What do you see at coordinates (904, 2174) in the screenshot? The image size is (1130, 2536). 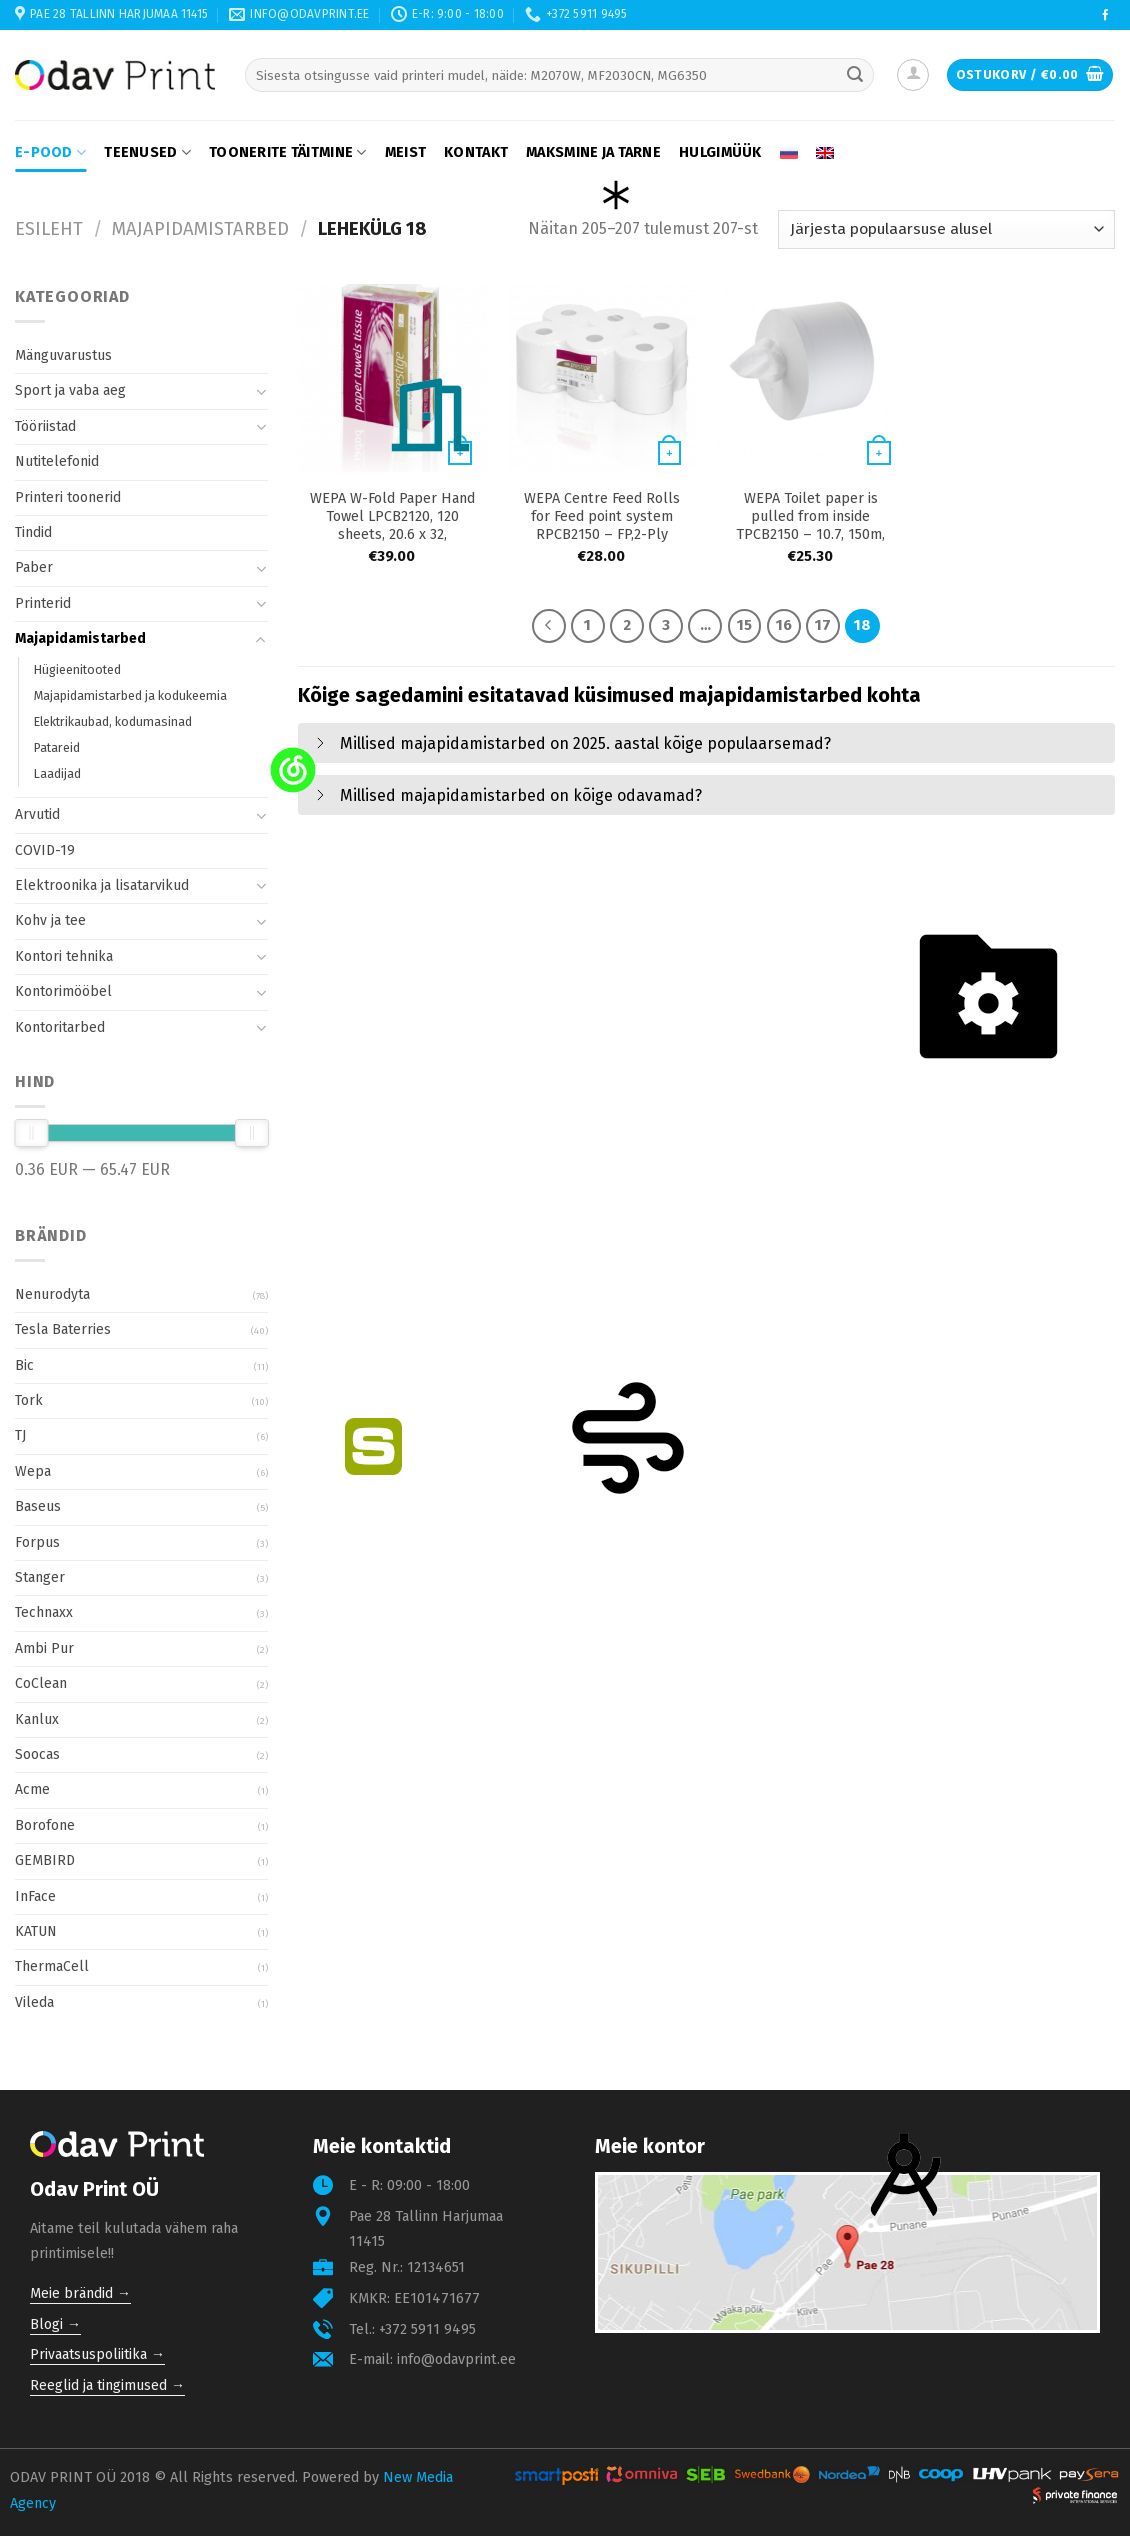 I see `access drawing compass tool` at bounding box center [904, 2174].